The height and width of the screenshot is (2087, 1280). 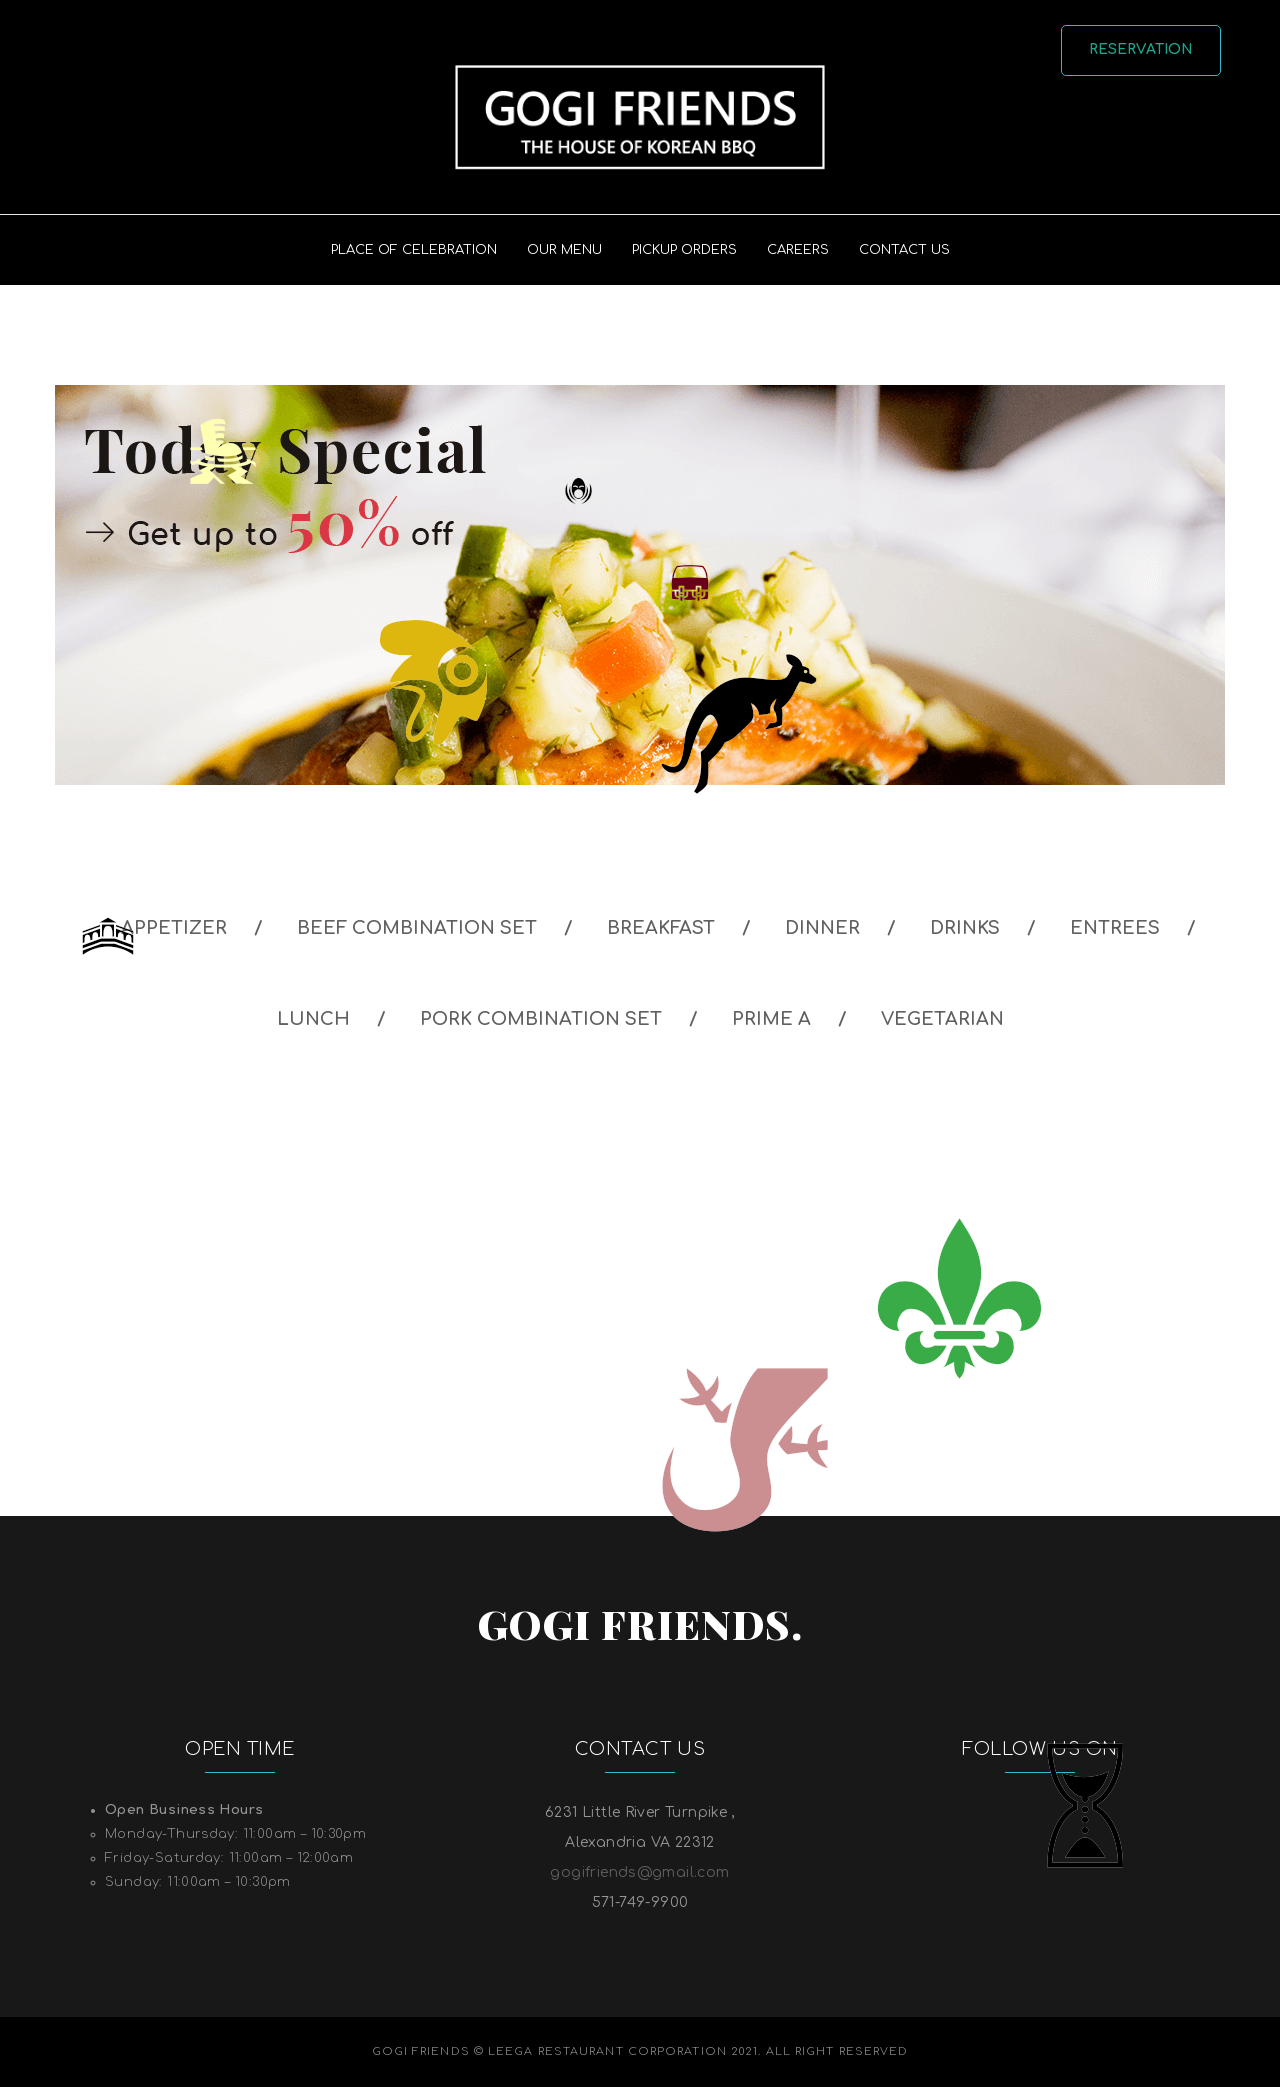 What do you see at coordinates (108, 941) in the screenshot?
I see `explore Venice or Italian landmarks` at bounding box center [108, 941].